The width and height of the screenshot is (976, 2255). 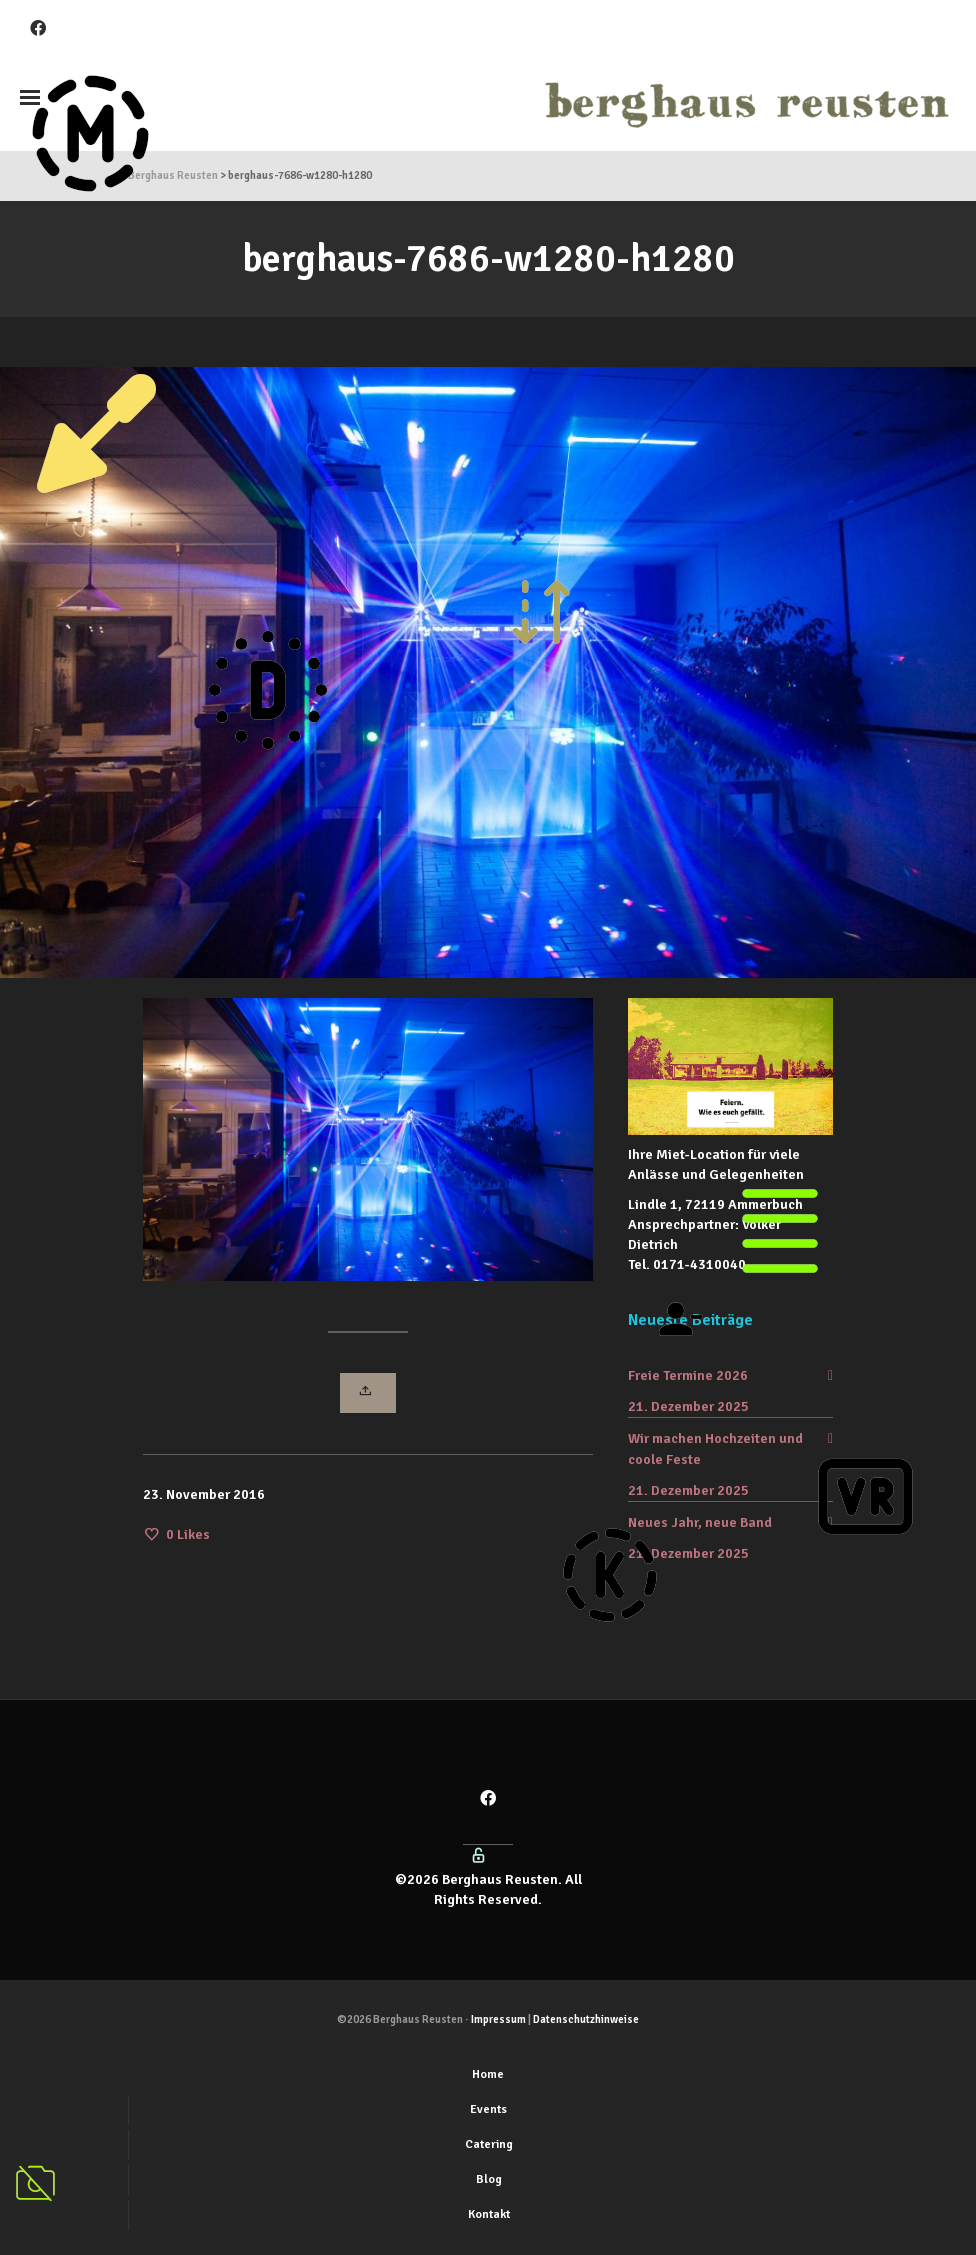 What do you see at coordinates (93, 437) in the screenshot?
I see `access gardening or landscaping tools` at bounding box center [93, 437].